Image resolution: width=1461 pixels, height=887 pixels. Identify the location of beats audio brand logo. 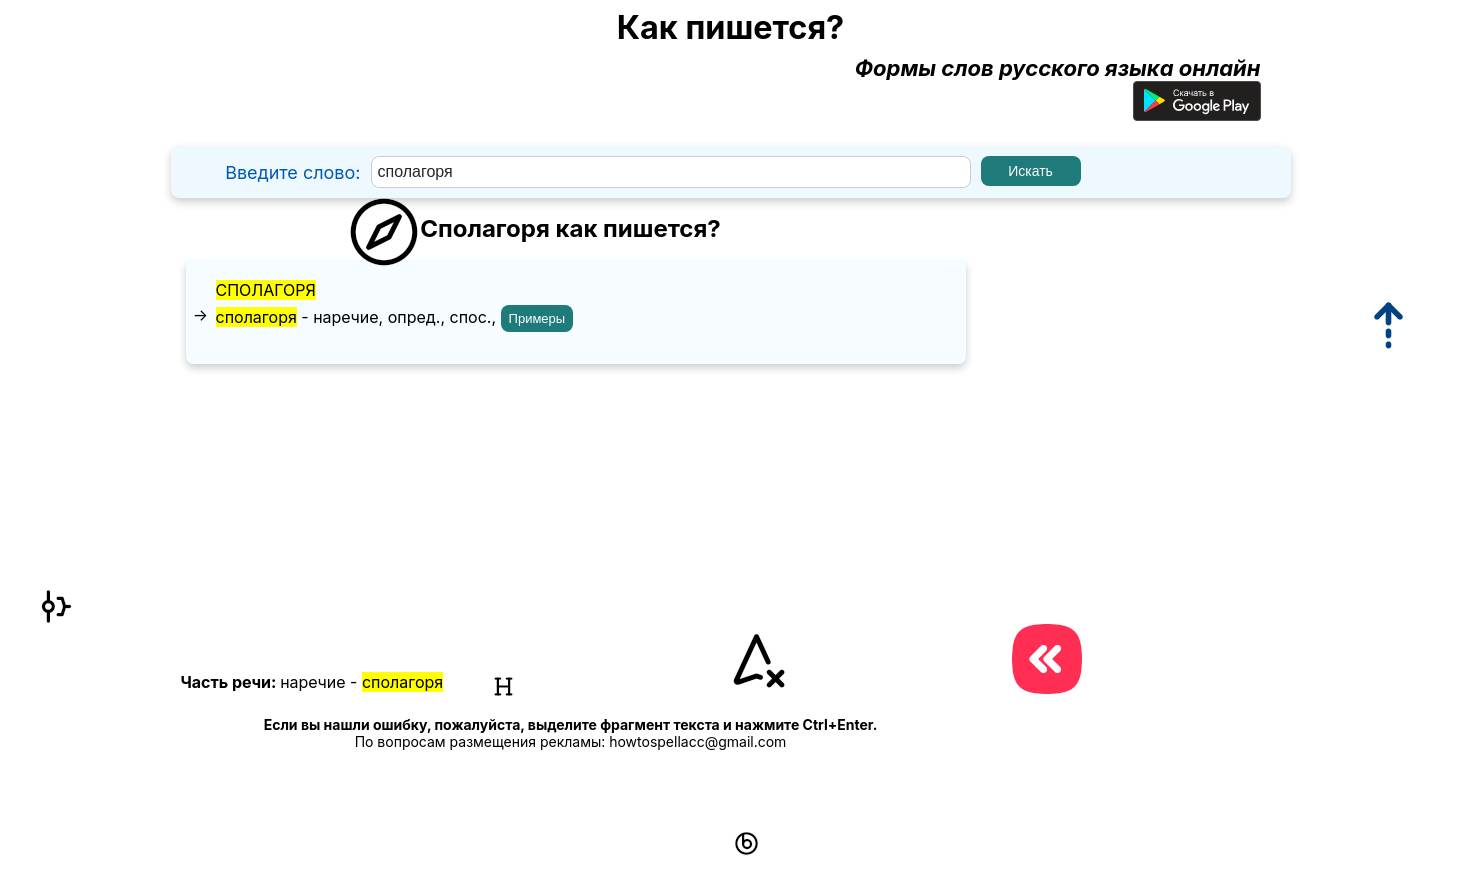
(746, 843).